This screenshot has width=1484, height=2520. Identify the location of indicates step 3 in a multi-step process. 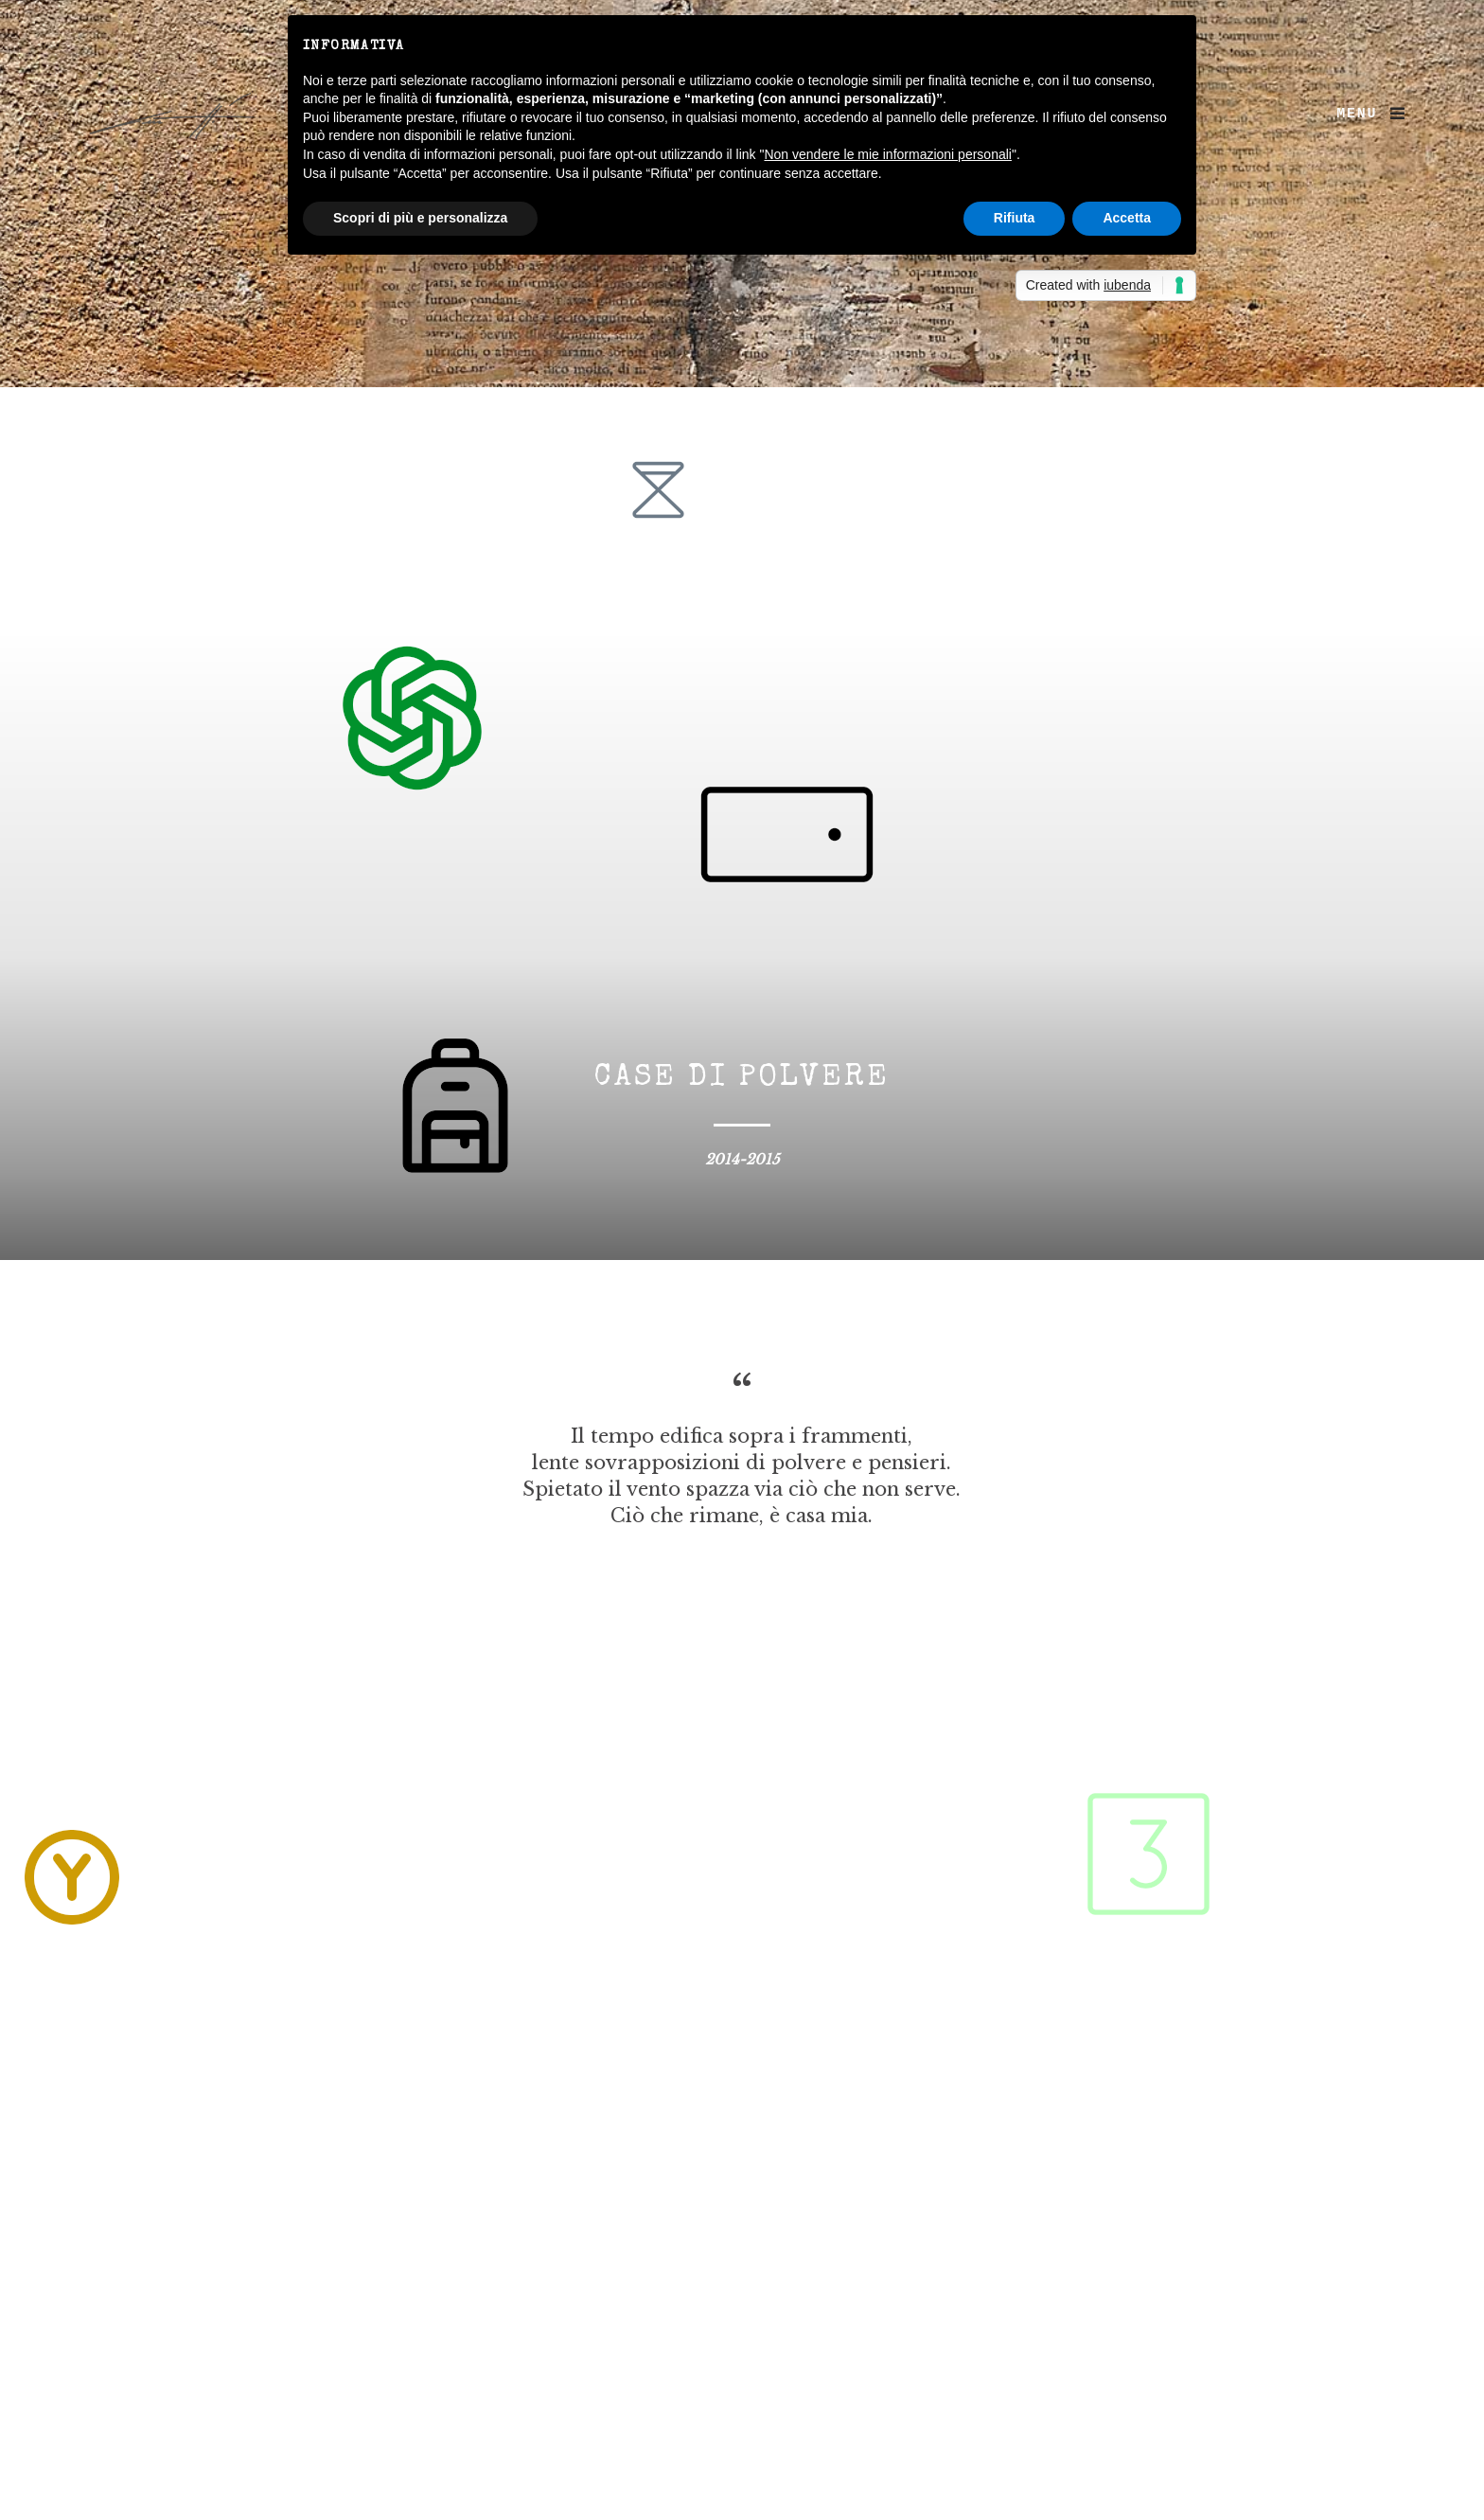
(1148, 1854).